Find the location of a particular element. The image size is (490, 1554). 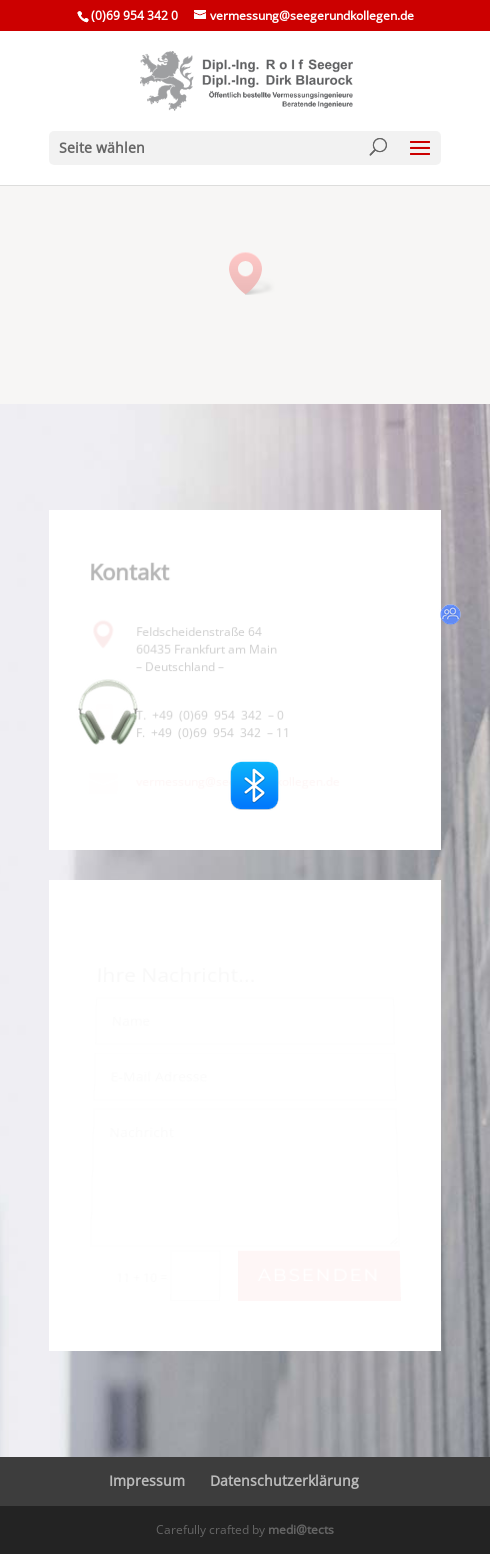

bluetooth headphones connected successfully is located at coordinates (108, 712).